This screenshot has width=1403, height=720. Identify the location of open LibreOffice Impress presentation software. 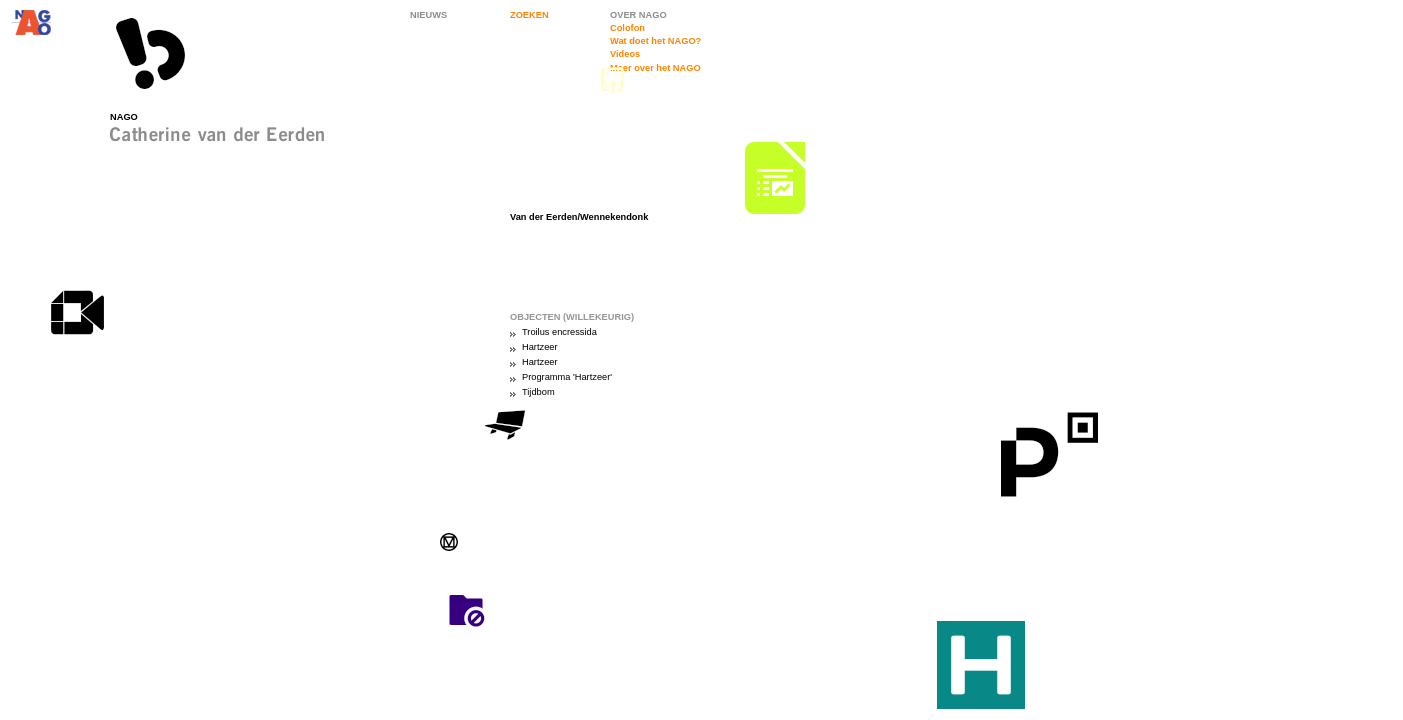
(775, 178).